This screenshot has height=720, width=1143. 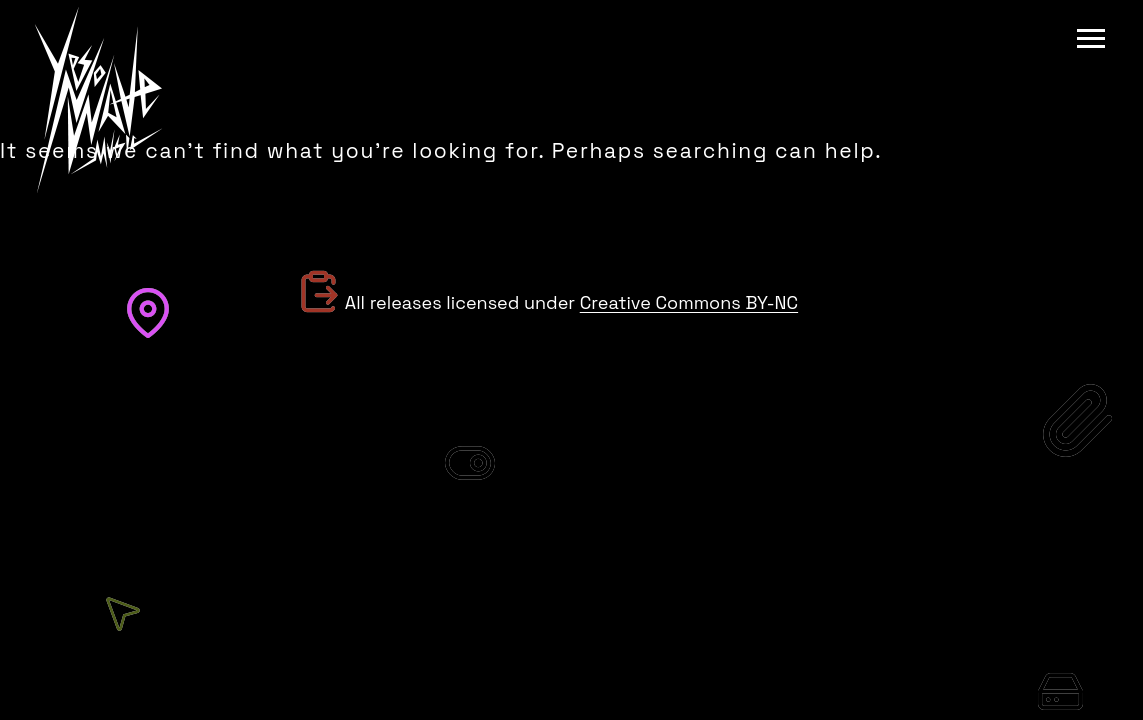 I want to click on toggle switch in the on/enabled position, so click(x=470, y=463).